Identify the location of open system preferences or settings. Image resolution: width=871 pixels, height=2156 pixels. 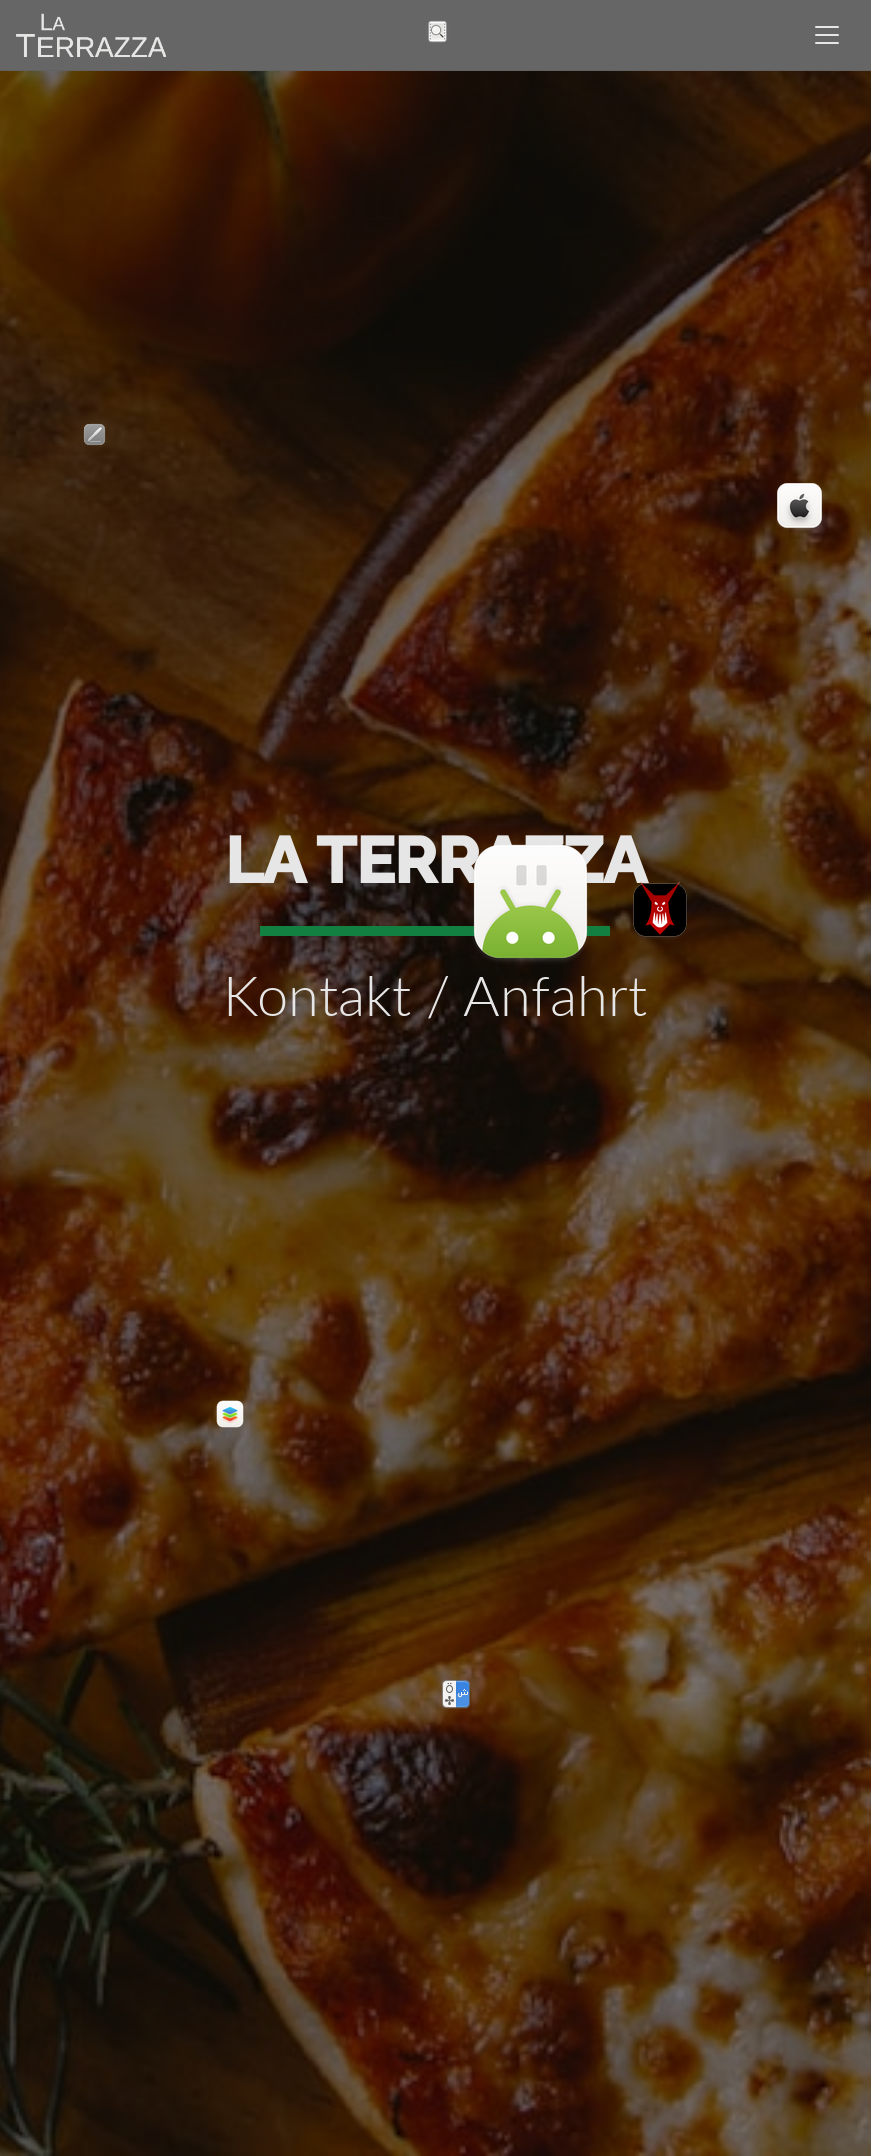
(799, 505).